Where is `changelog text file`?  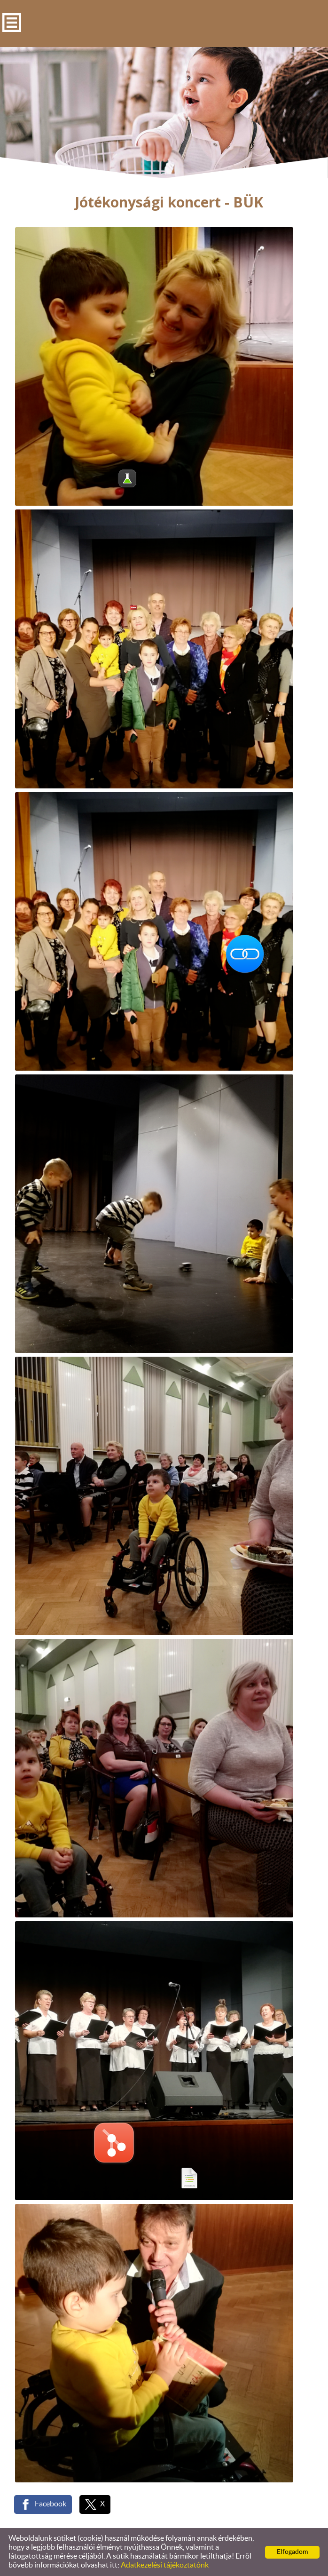 changelog text file is located at coordinates (189, 2178).